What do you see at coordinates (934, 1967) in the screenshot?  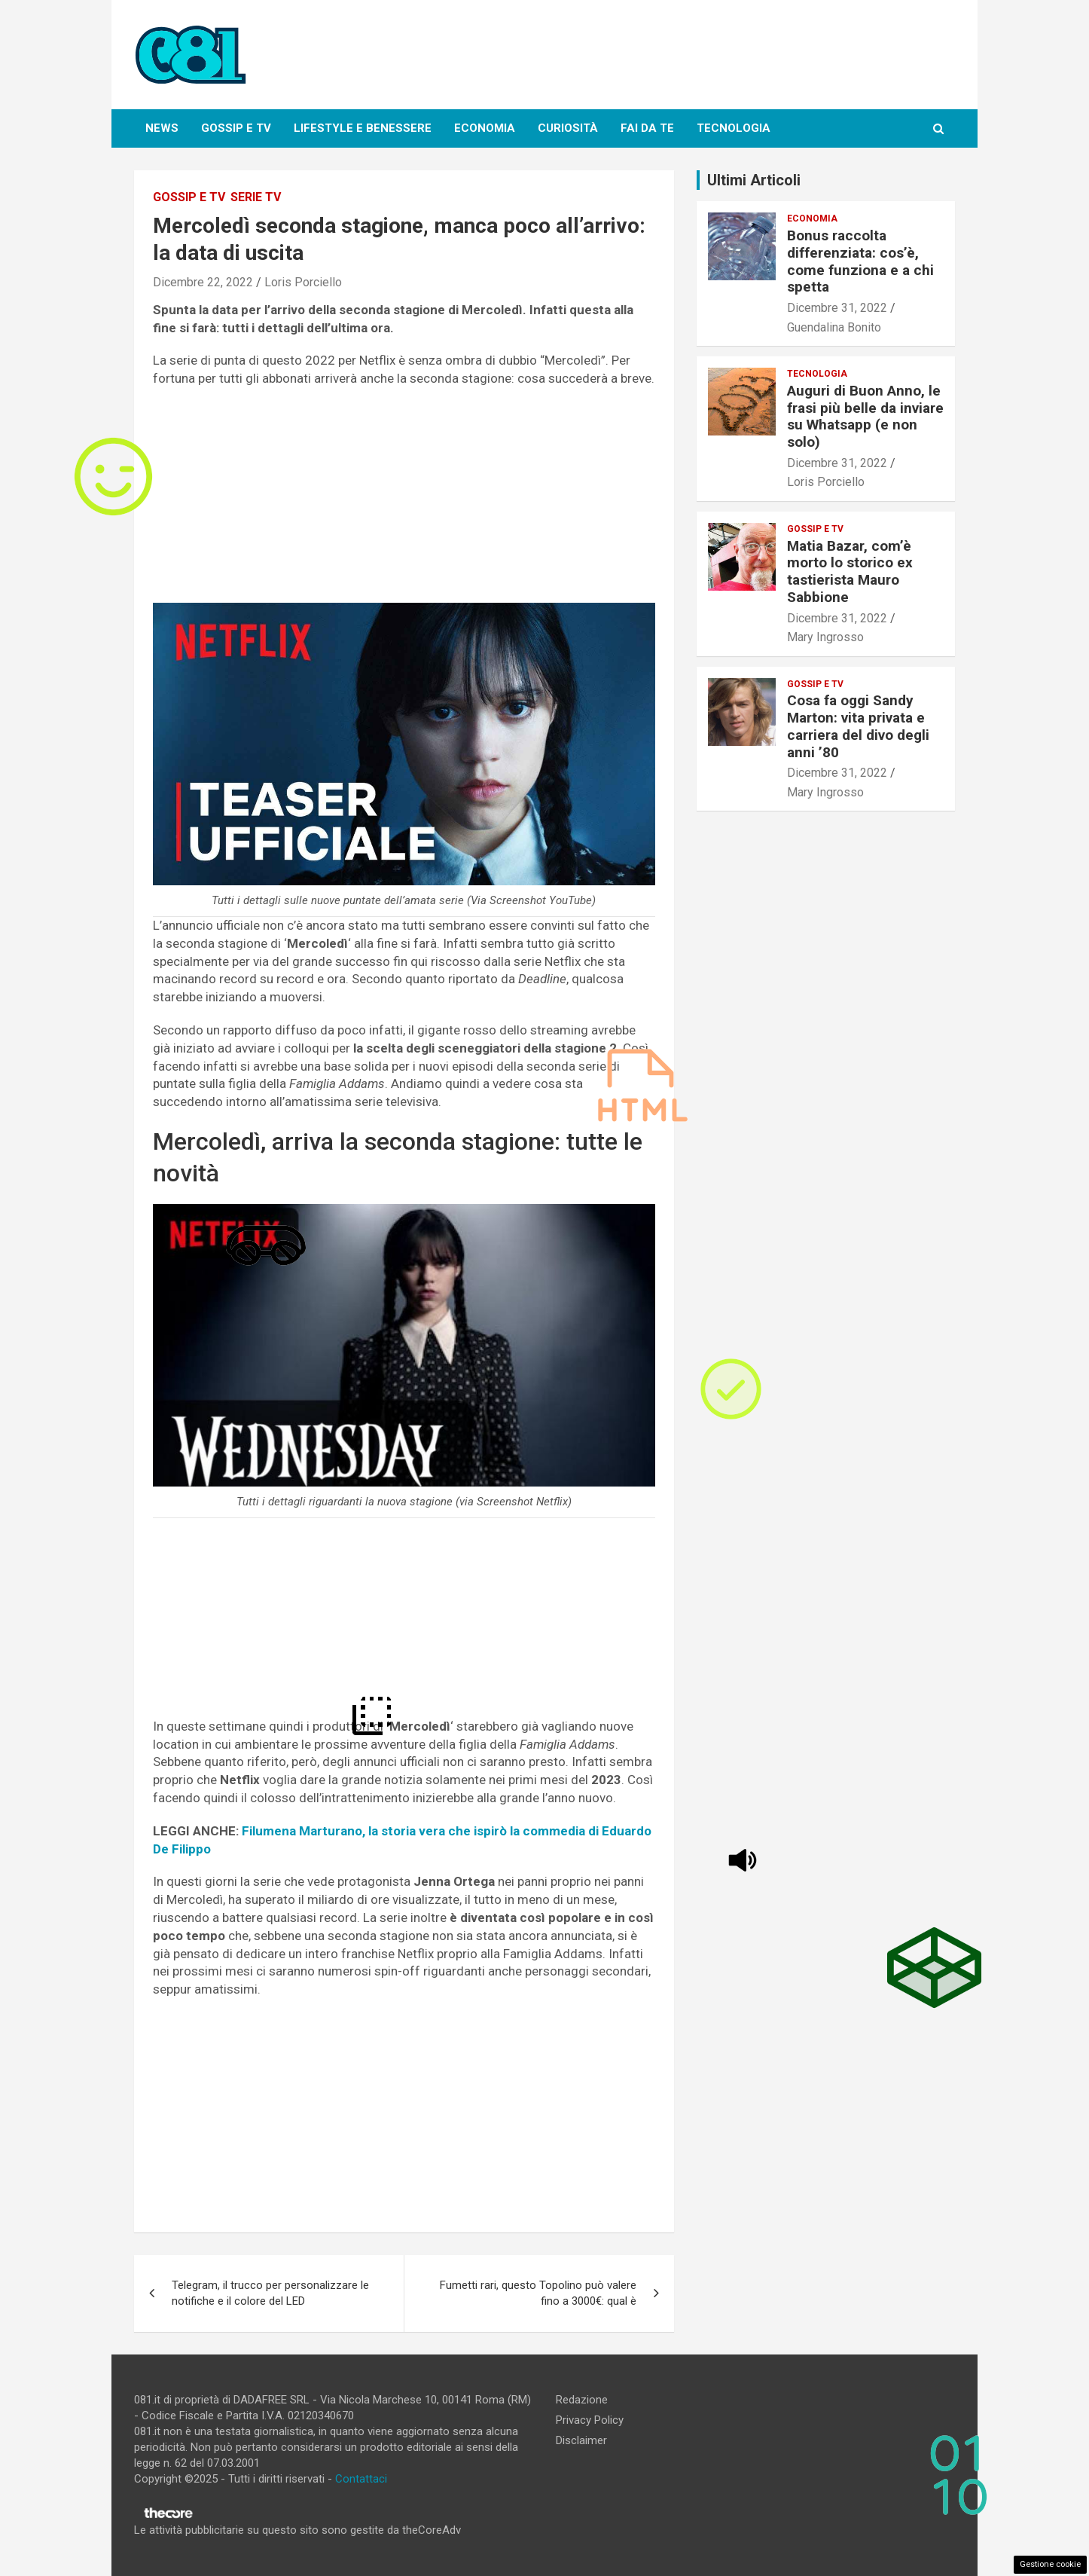 I see `open CodePen profile or projects` at bounding box center [934, 1967].